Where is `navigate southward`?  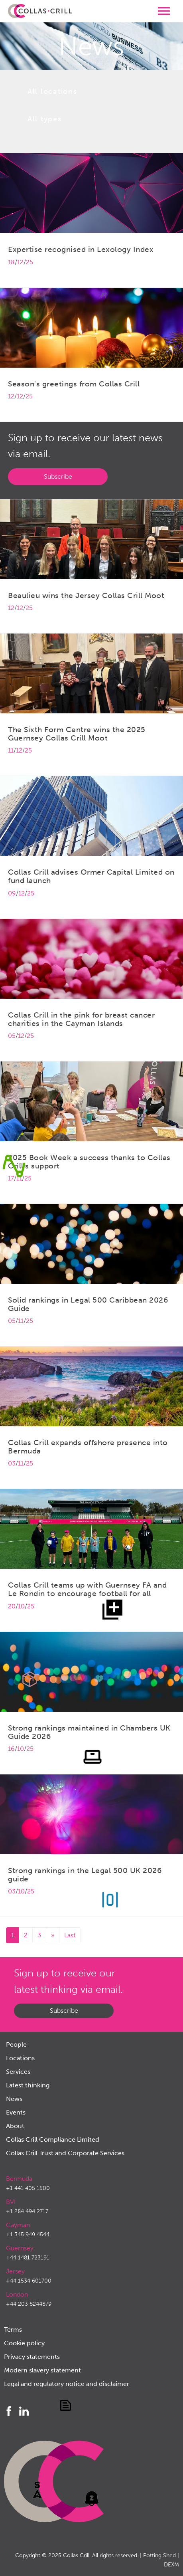
navigate southward is located at coordinates (37, 2490).